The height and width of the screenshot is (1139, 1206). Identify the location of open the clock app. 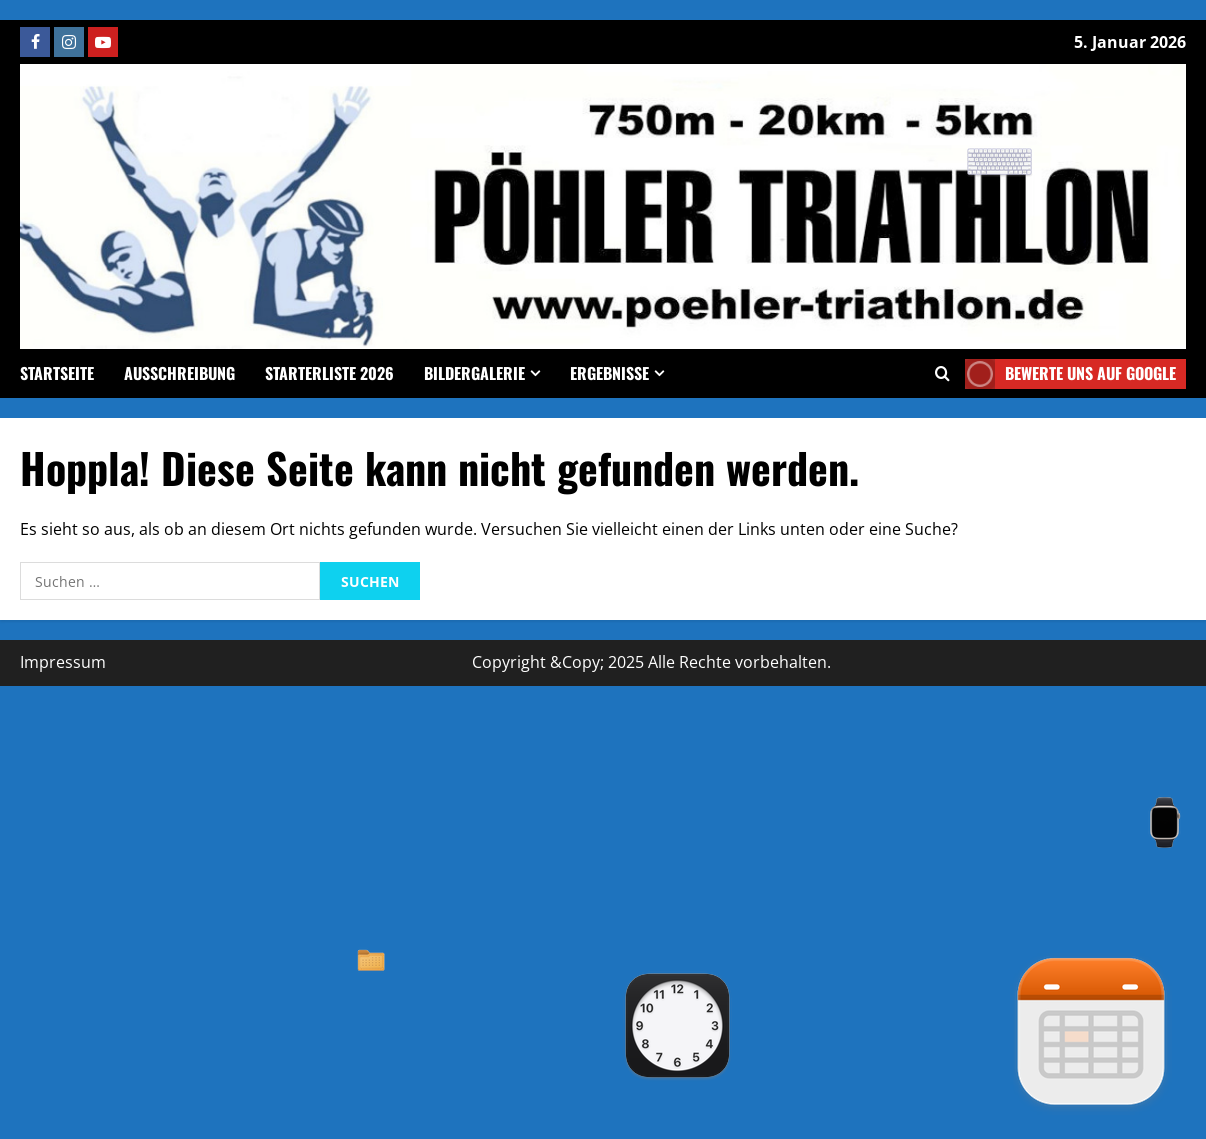
(677, 1025).